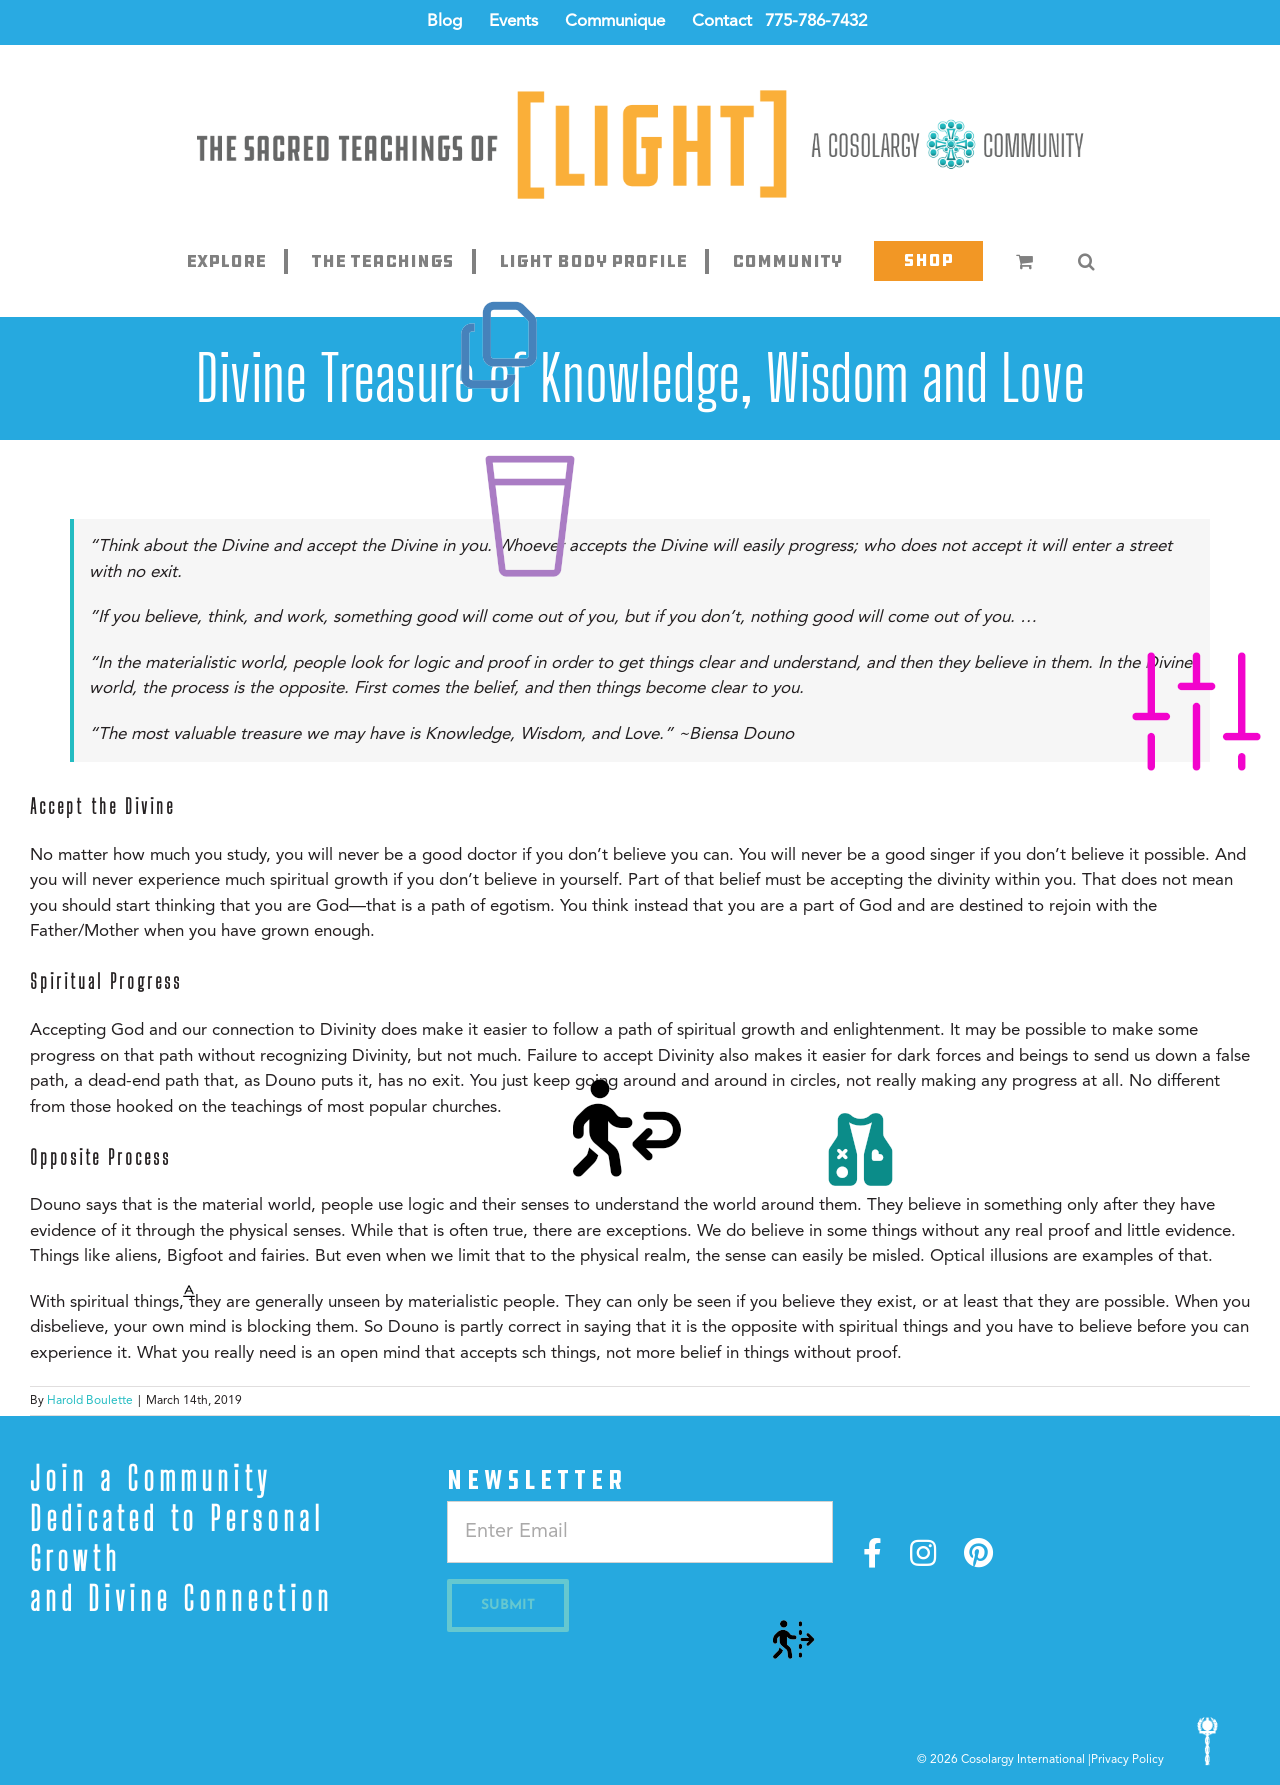 The height and width of the screenshot is (1785, 1280). I want to click on safety vest or protective gear settings, so click(860, 1149).